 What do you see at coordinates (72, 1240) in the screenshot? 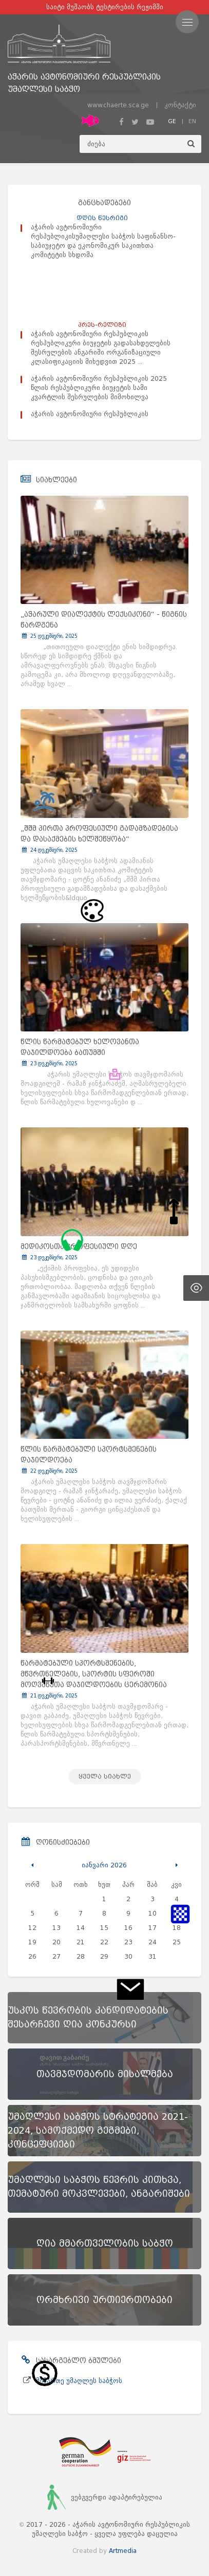
I see `contact customer support` at bounding box center [72, 1240].